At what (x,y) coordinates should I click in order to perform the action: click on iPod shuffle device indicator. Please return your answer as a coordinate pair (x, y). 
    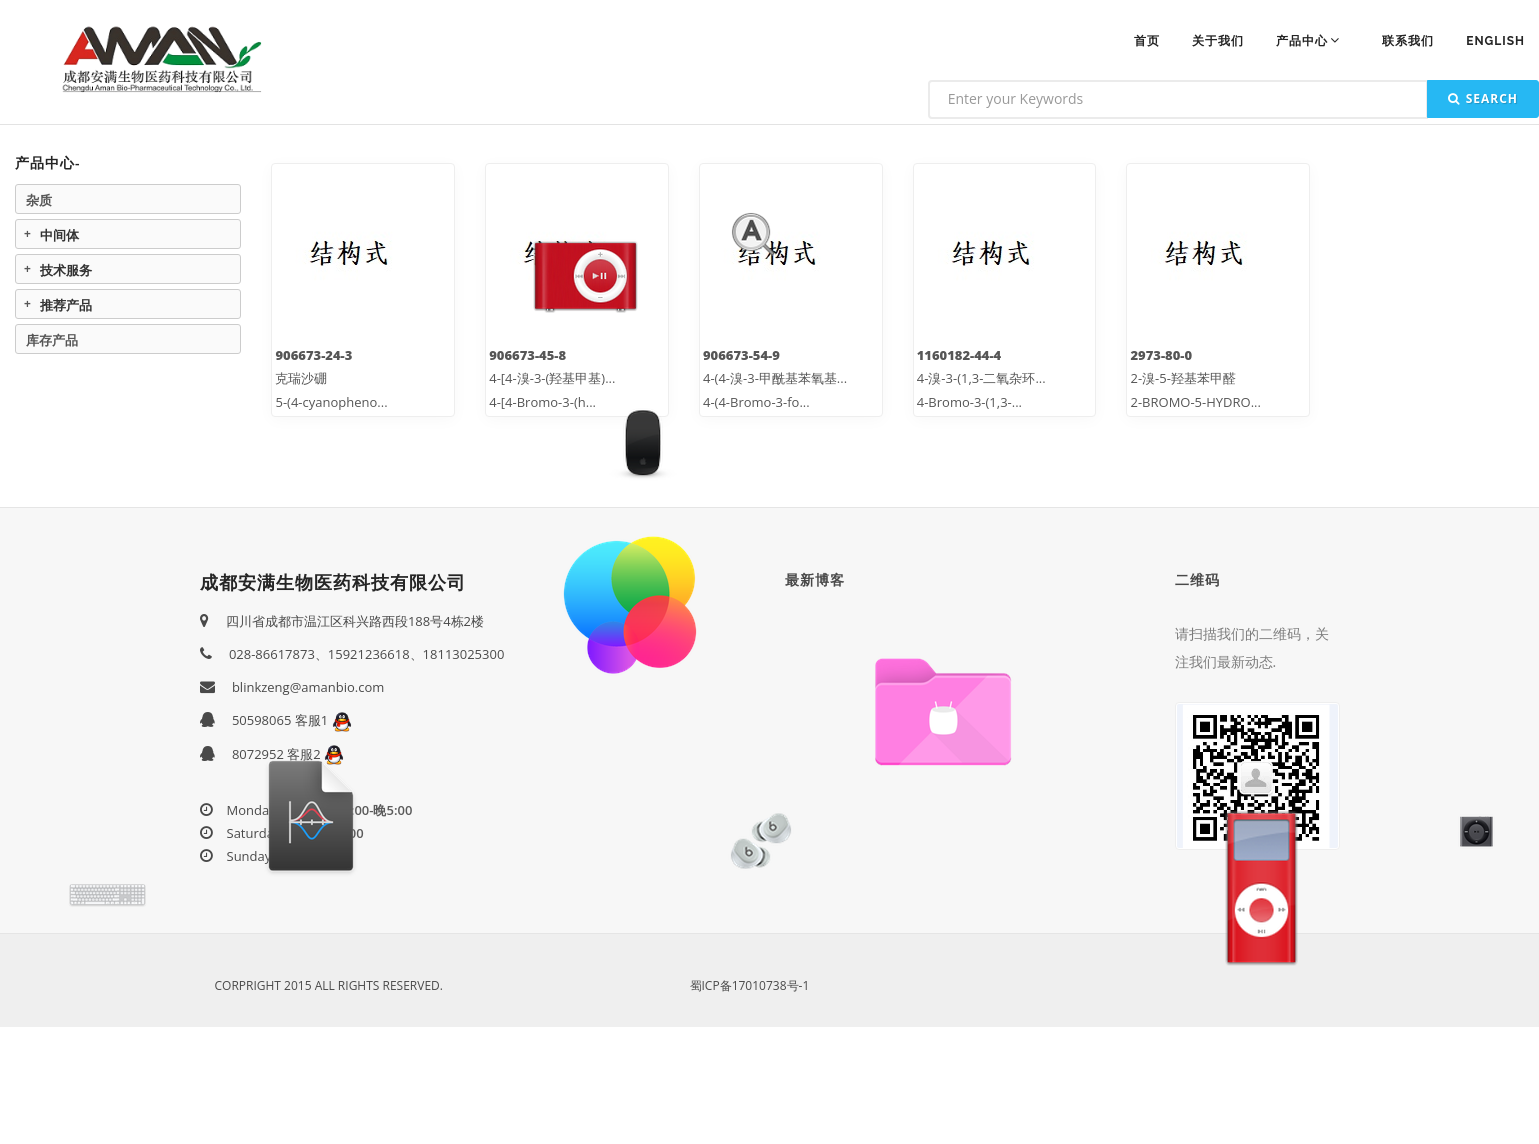
    Looking at the image, I should click on (585, 257).